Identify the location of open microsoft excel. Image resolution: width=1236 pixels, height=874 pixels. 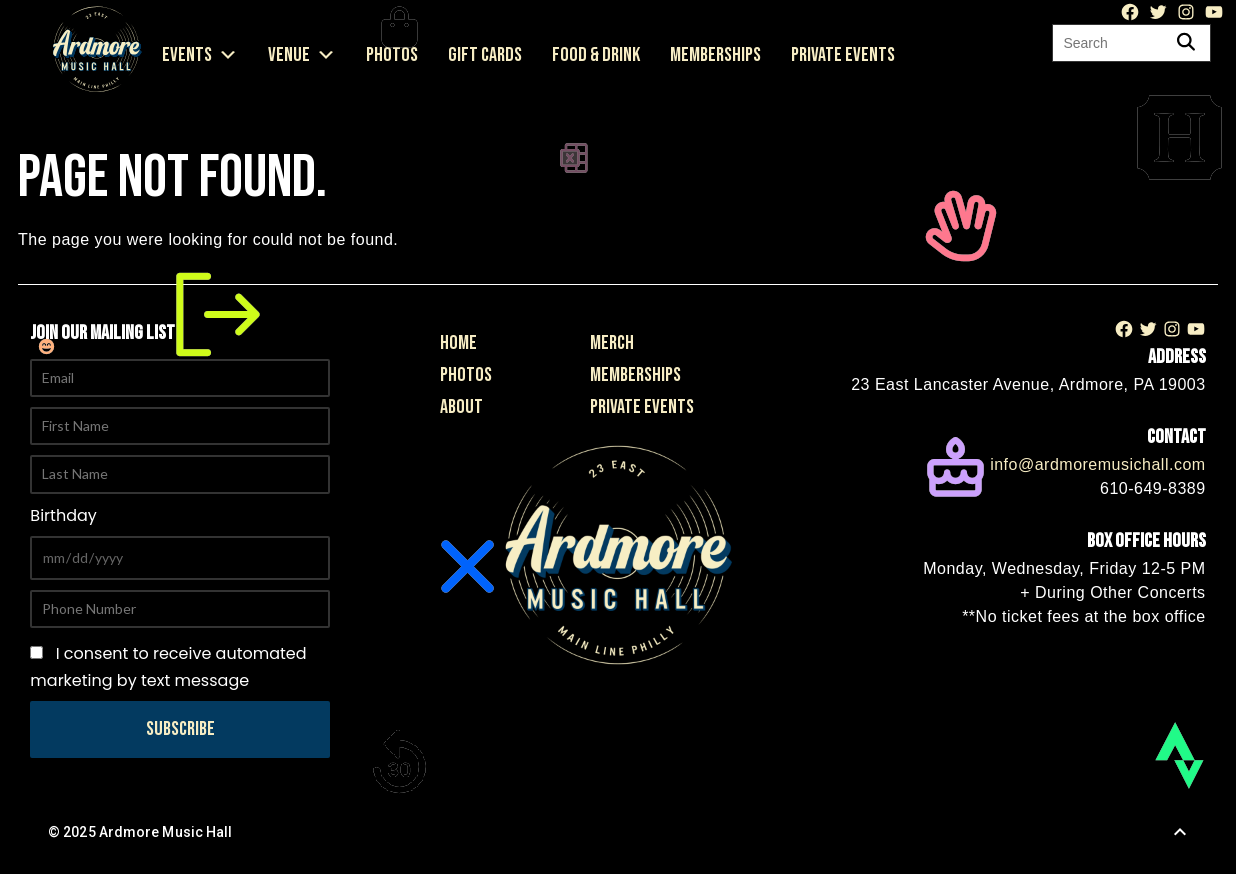
(575, 158).